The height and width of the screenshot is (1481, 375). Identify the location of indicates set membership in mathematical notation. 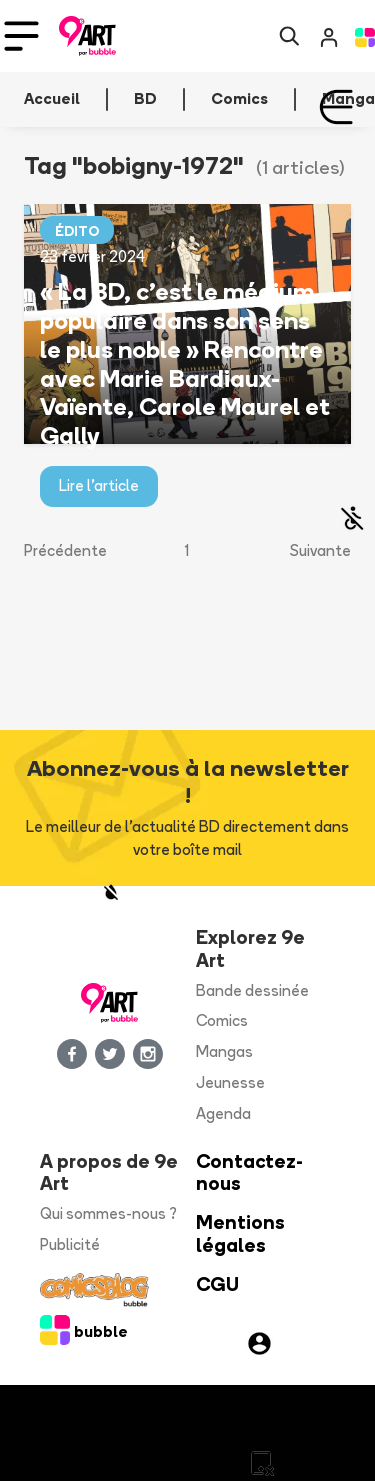
(337, 107).